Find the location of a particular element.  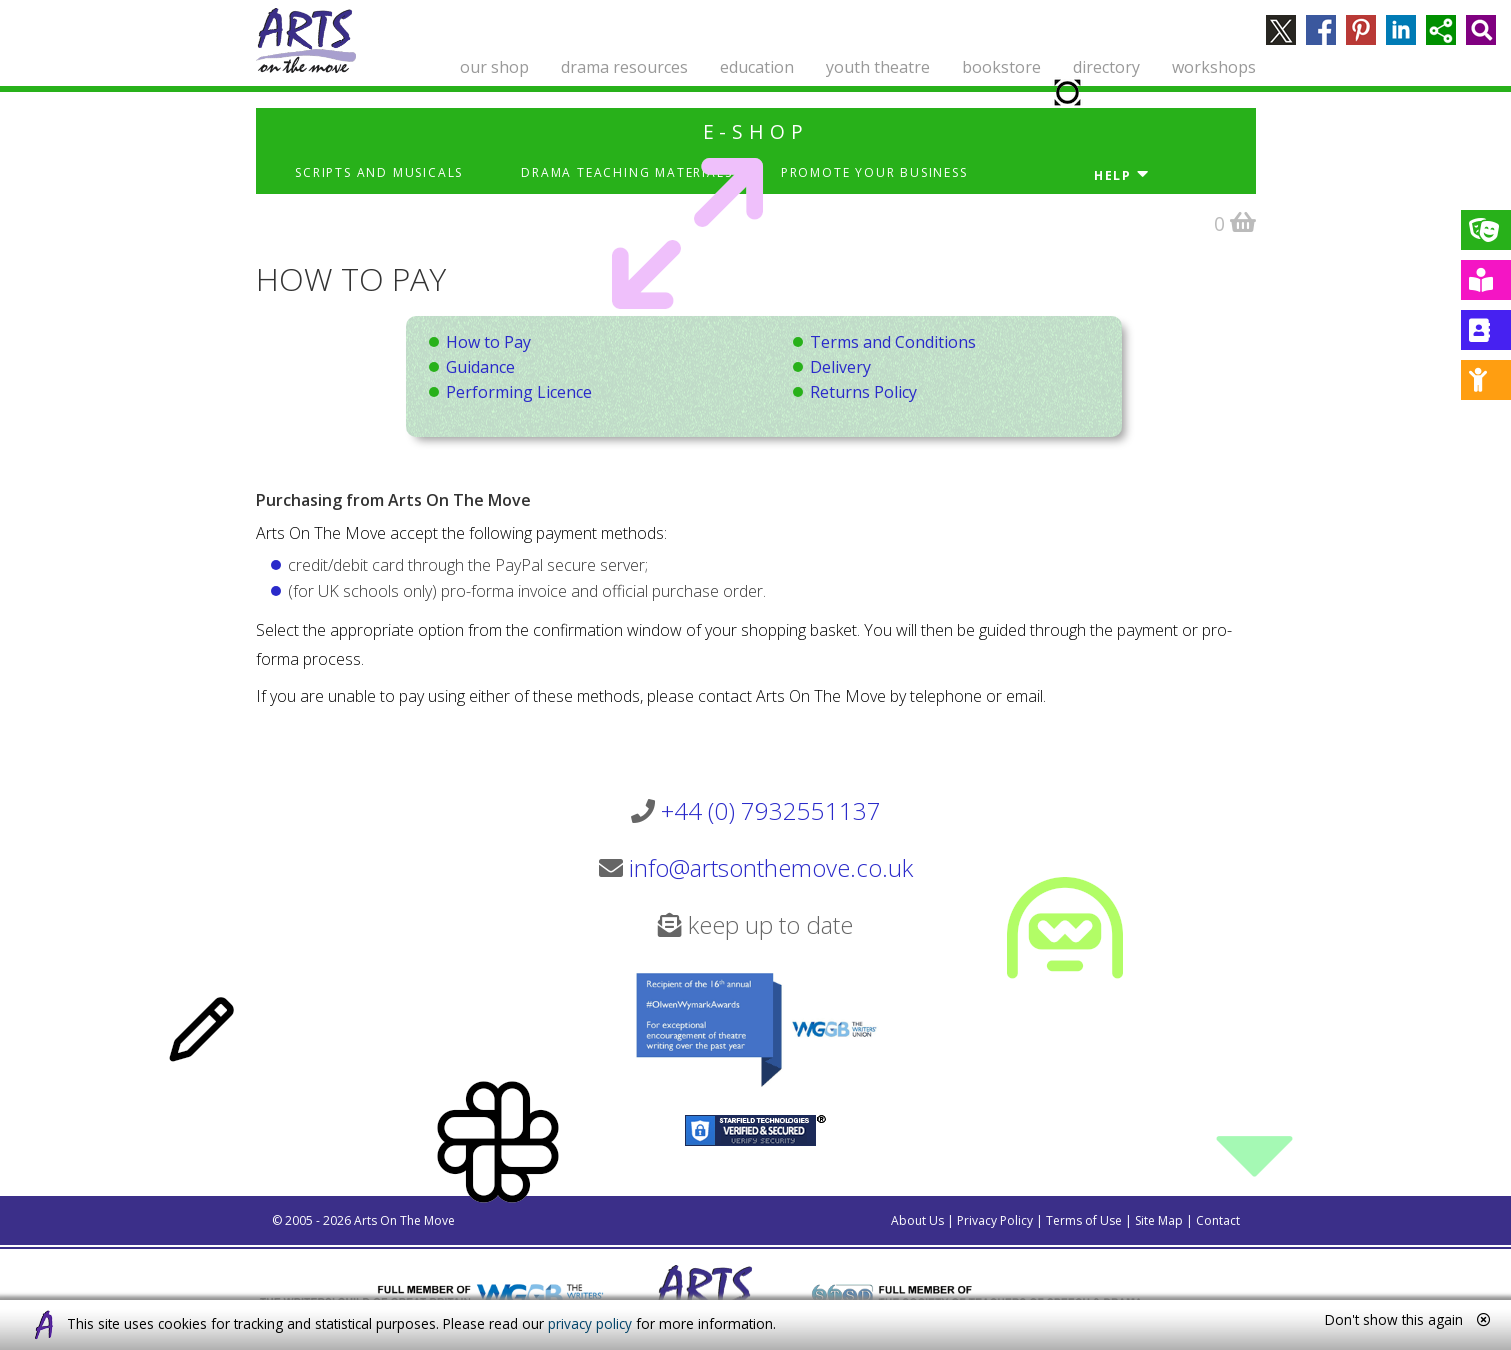

open slack is located at coordinates (498, 1142).